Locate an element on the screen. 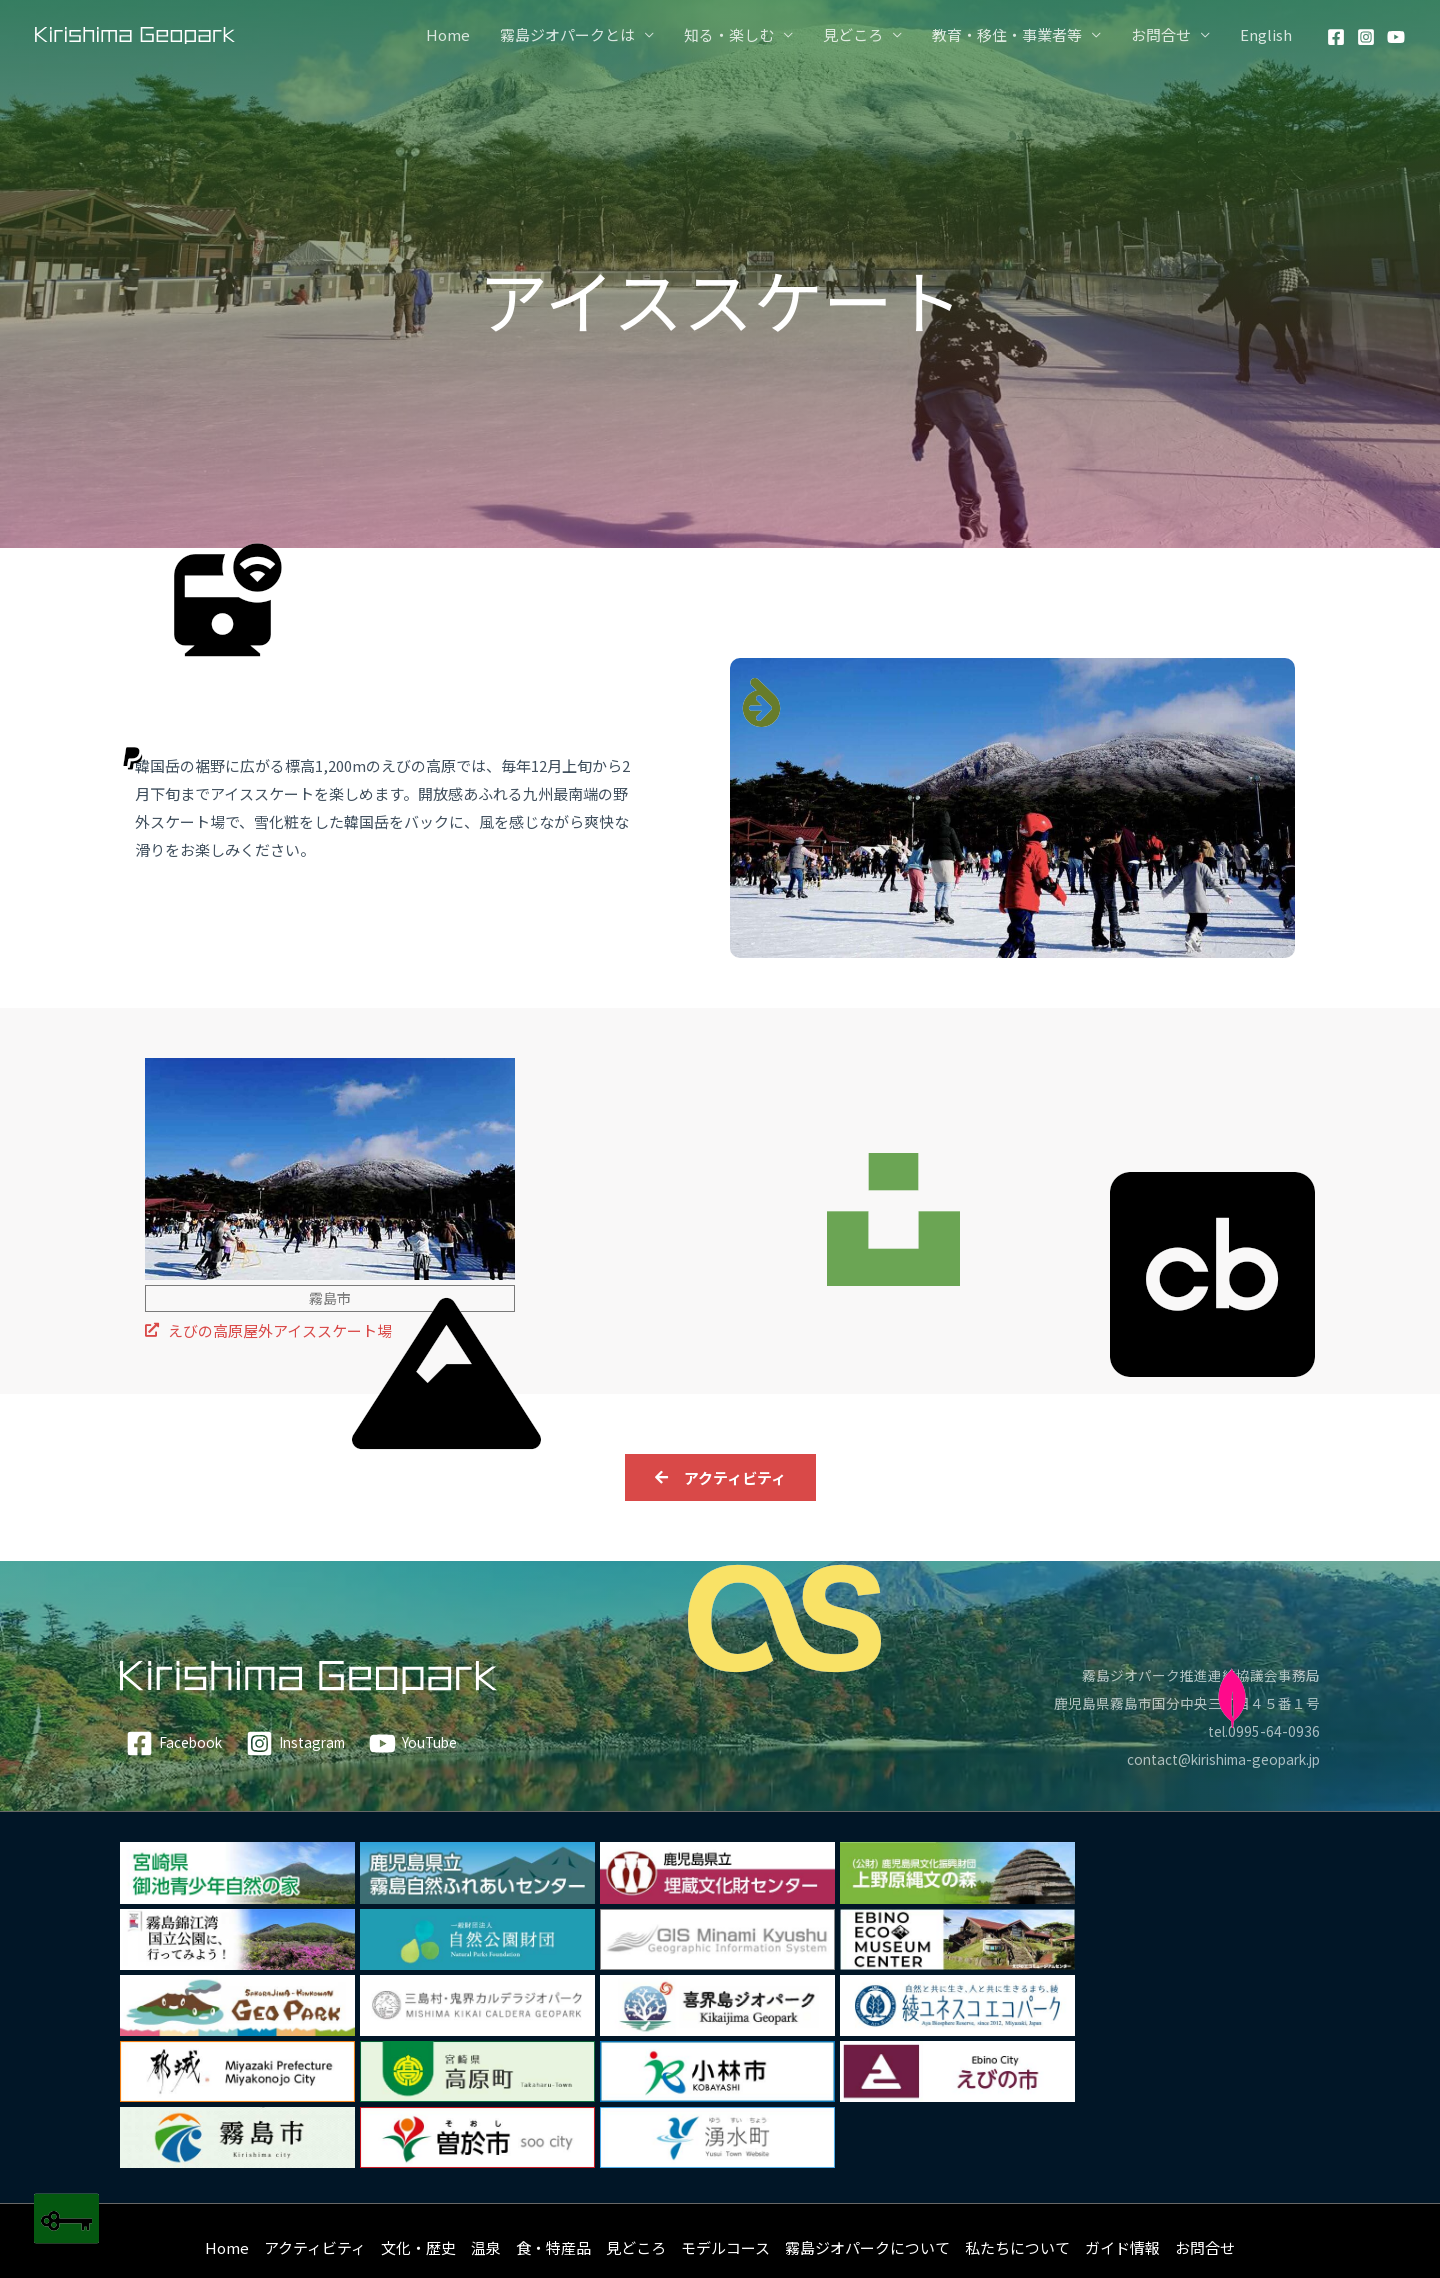  snowpack javascript build tool logo is located at coordinates (446, 1373).